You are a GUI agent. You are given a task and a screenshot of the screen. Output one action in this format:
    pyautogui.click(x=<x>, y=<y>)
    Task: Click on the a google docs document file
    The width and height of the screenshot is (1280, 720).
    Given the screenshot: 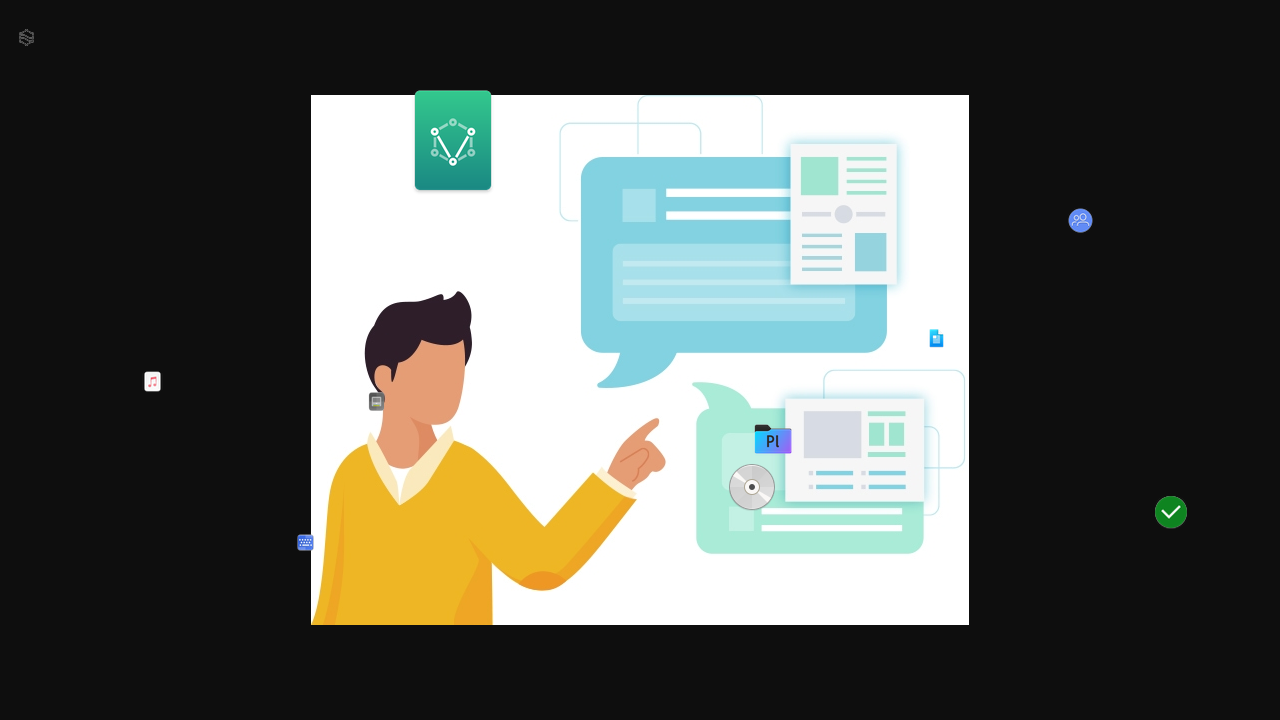 What is the action you would take?
    pyautogui.click(x=936, y=338)
    